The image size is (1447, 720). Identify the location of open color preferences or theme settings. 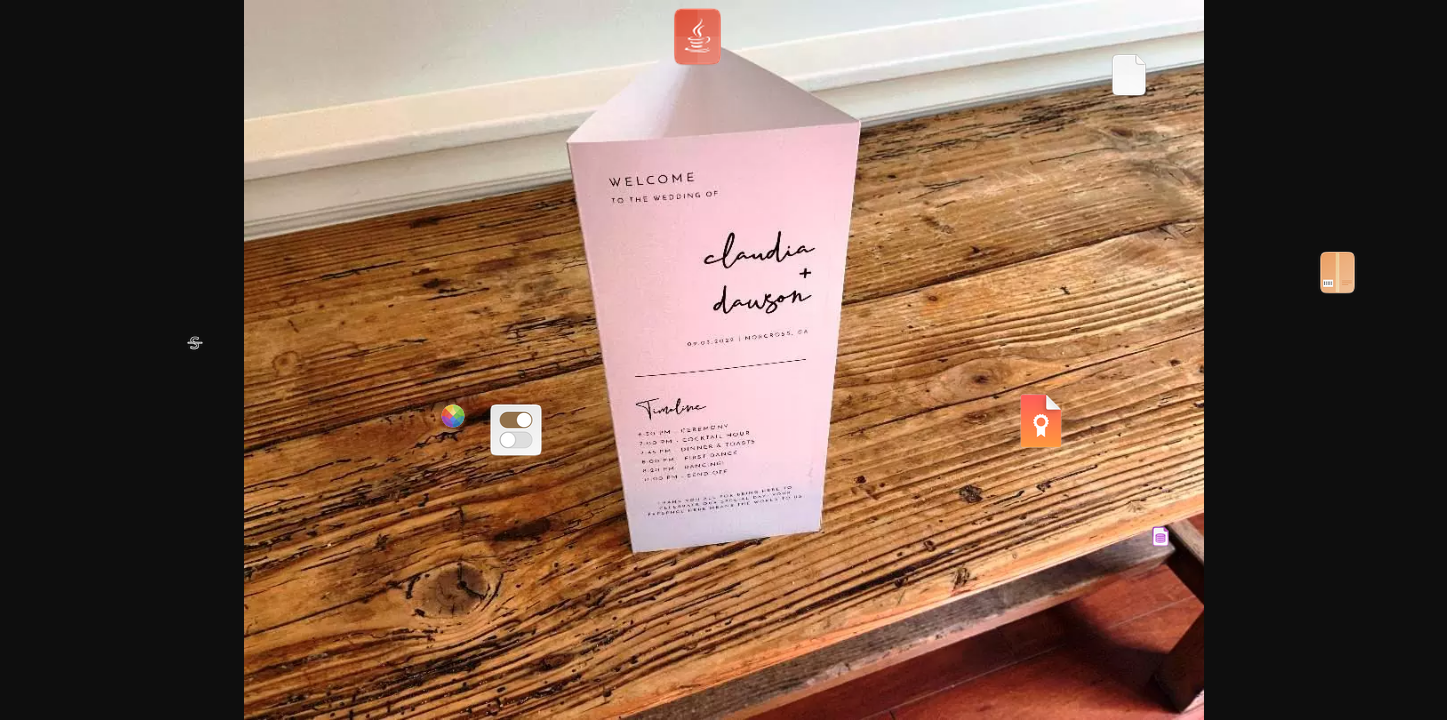
(453, 416).